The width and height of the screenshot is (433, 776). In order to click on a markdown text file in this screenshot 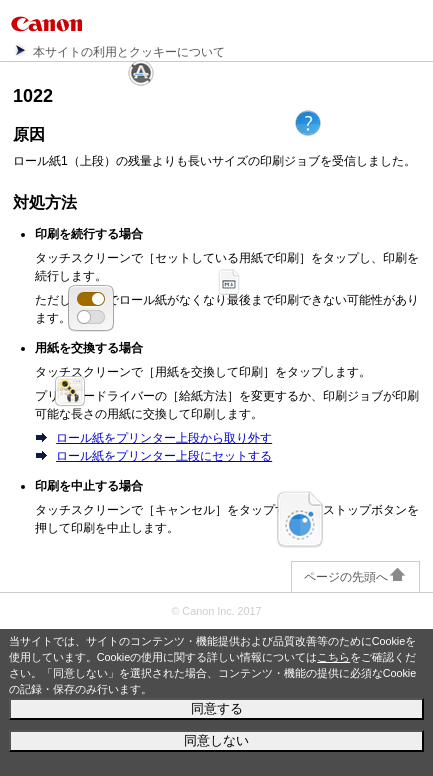, I will do `click(229, 282)`.